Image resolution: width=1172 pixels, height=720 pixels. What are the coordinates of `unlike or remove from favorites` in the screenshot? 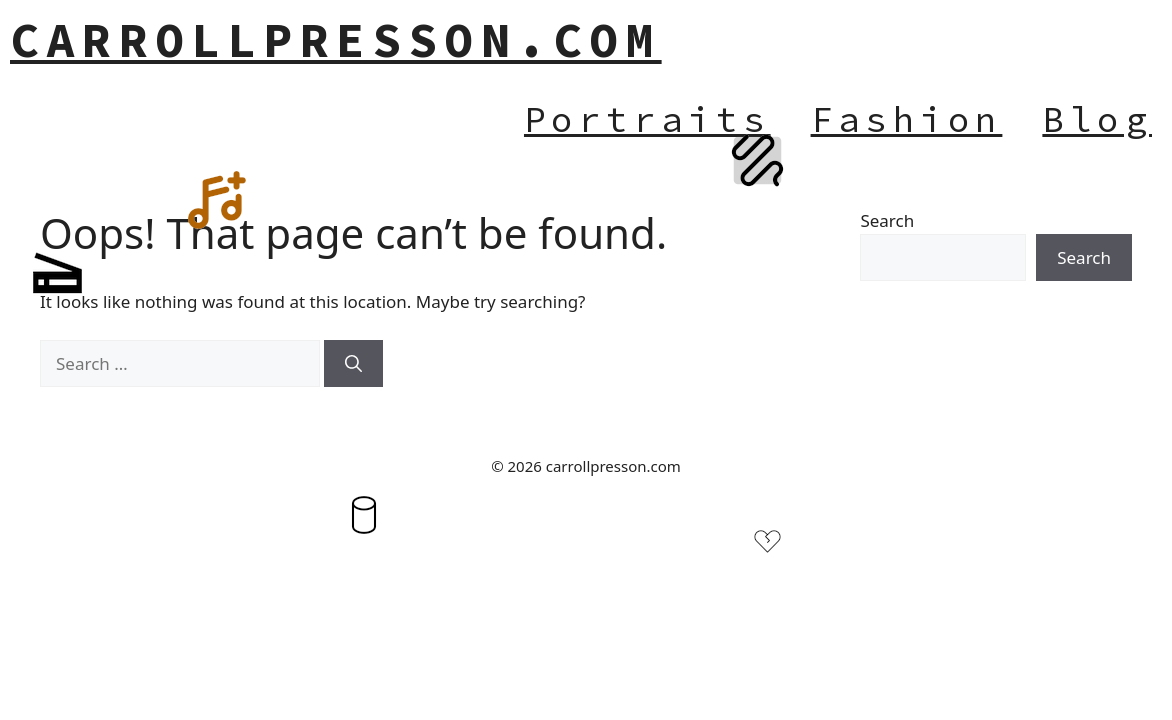 It's located at (767, 540).